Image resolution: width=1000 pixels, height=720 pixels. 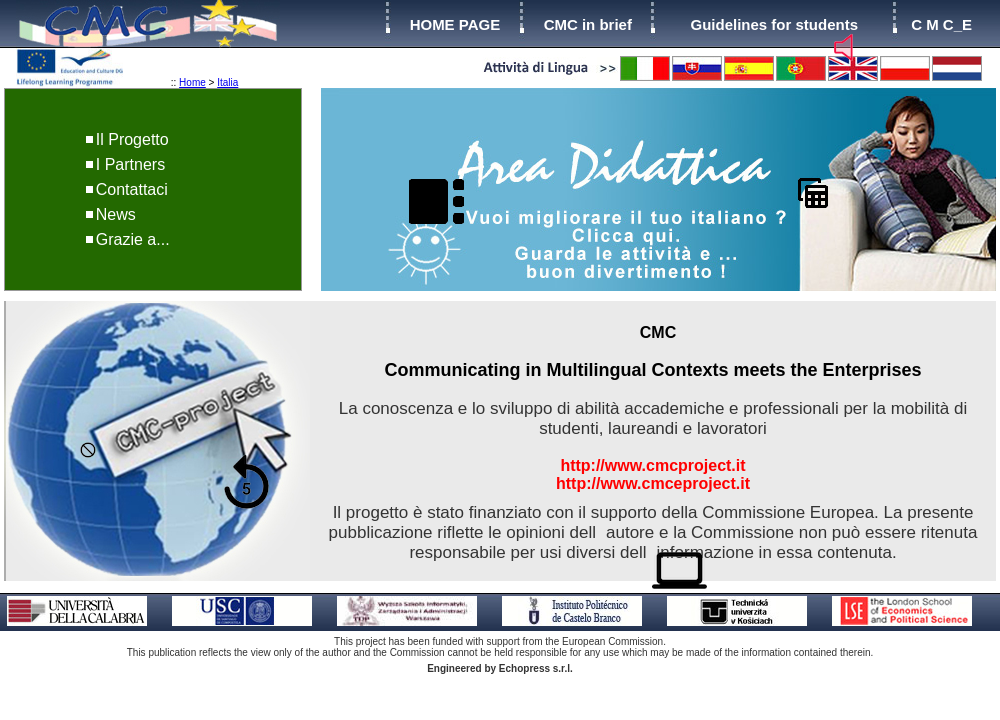 What do you see at coordinates (847, 47) in the screenshot?
I see `speaker with no volume or sound output` at bounding box center [847, 47].